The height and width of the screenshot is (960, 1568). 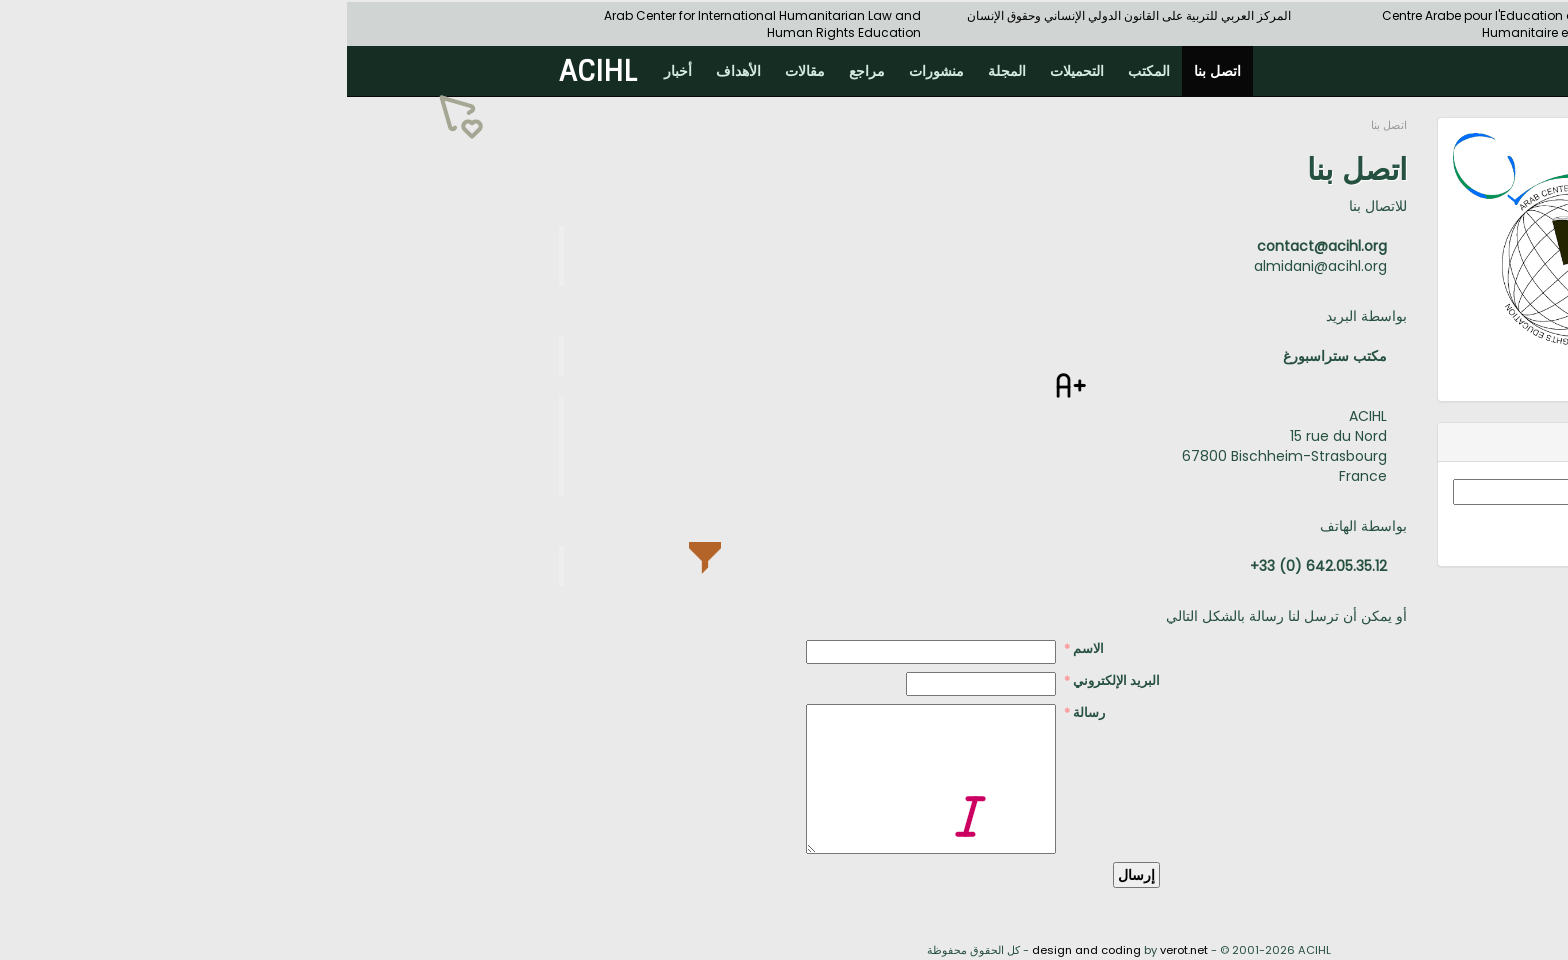 I want to click on increase text size, so click(x=1070, y=385).